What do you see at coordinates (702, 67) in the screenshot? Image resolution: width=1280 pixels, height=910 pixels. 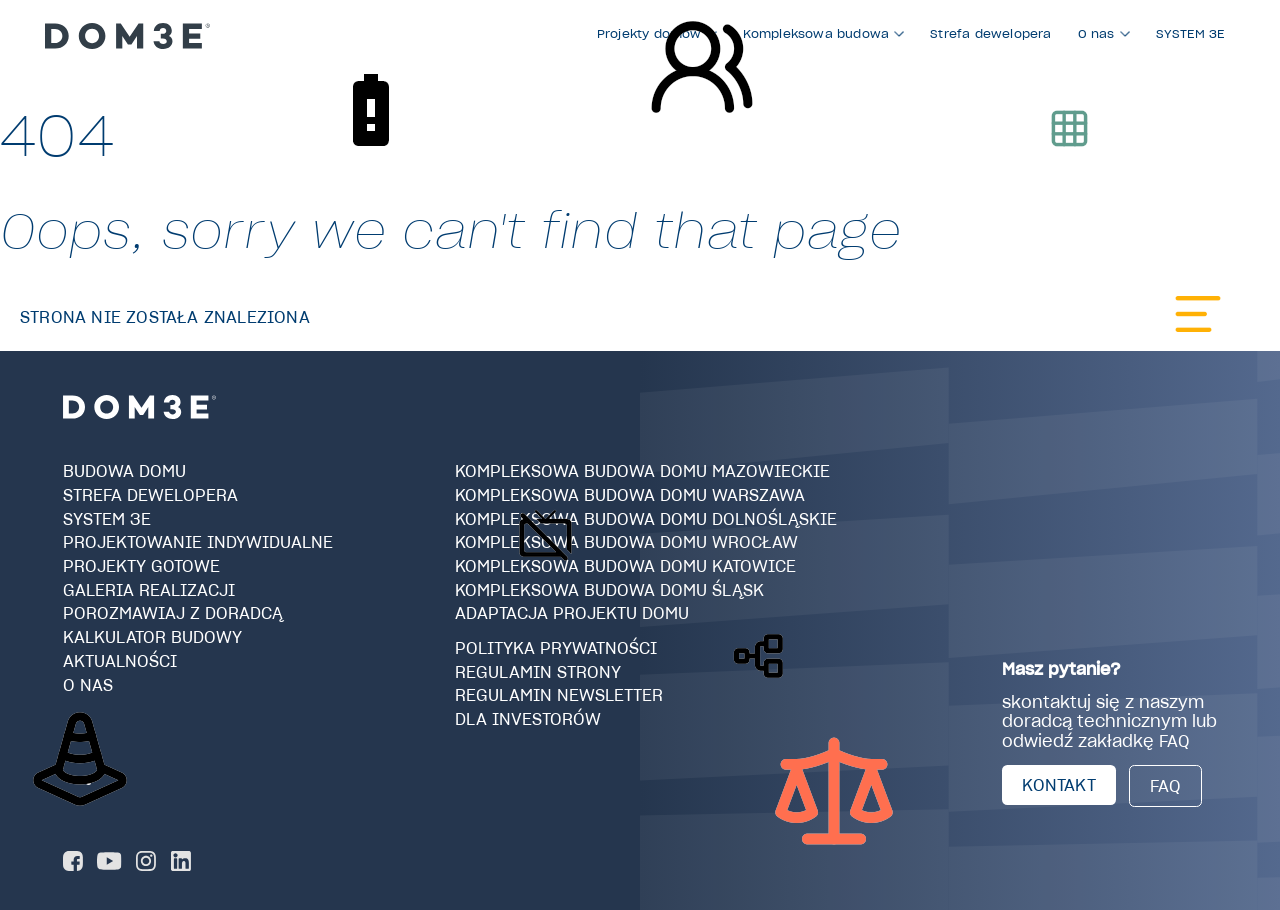 I see `view group members or team` at bounding box center [702, 67].